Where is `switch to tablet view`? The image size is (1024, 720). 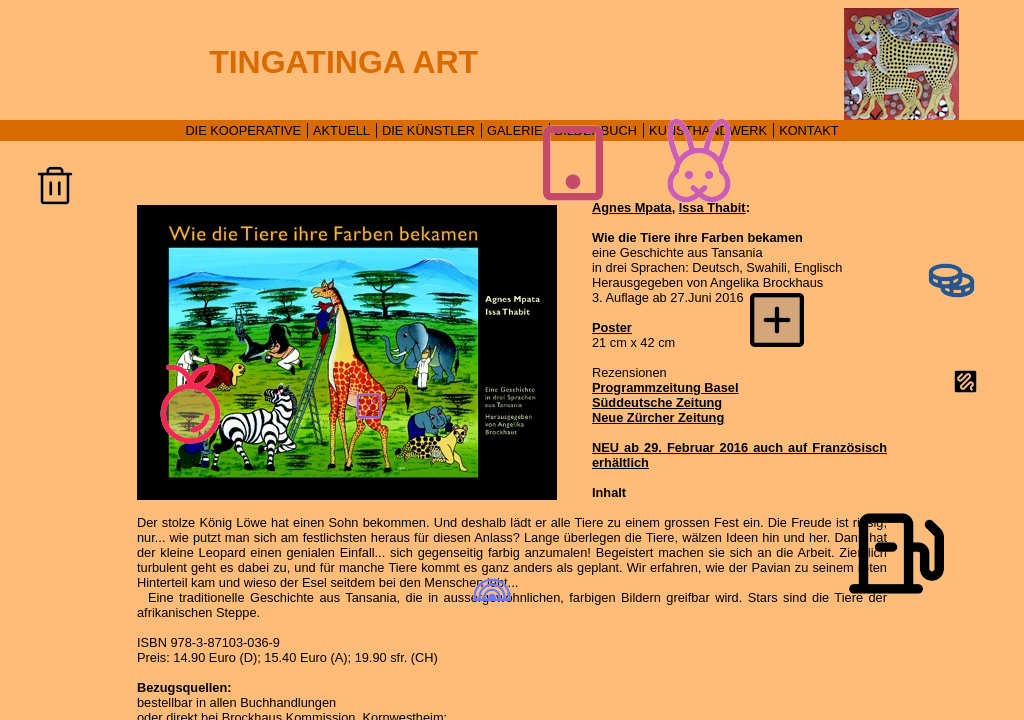 switch to tablet view is located at coordinates (573, 163).